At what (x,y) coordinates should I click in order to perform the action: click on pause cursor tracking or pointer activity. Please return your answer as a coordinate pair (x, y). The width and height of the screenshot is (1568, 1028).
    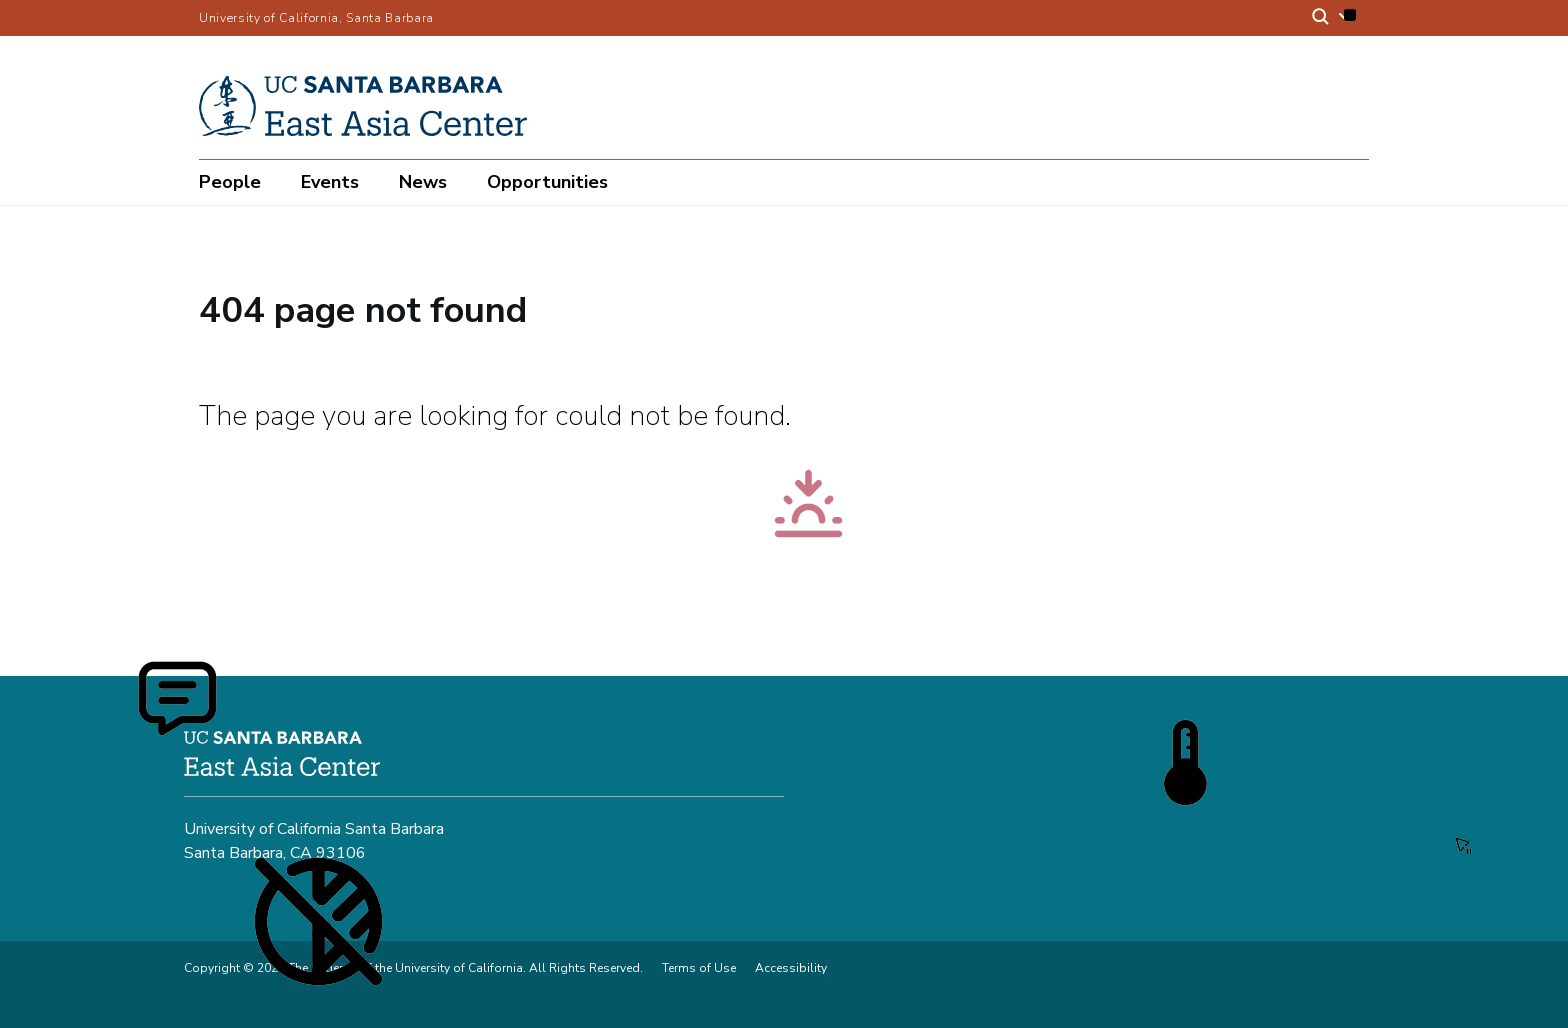
    Looking at the image, I should click on (1463, 845).